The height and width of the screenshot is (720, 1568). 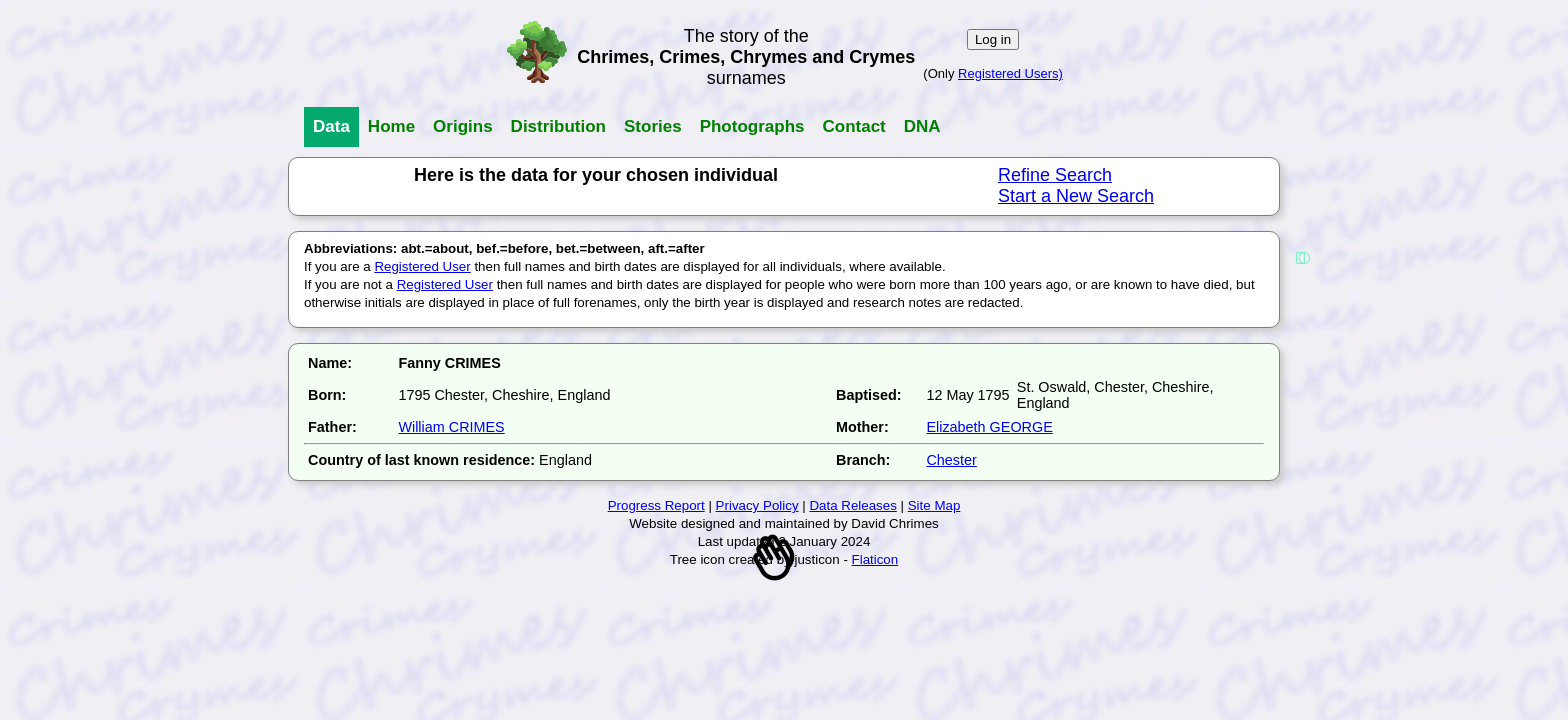 I want to click on toggle between rectangular and circular view modes, so click(x=1303, y=258).